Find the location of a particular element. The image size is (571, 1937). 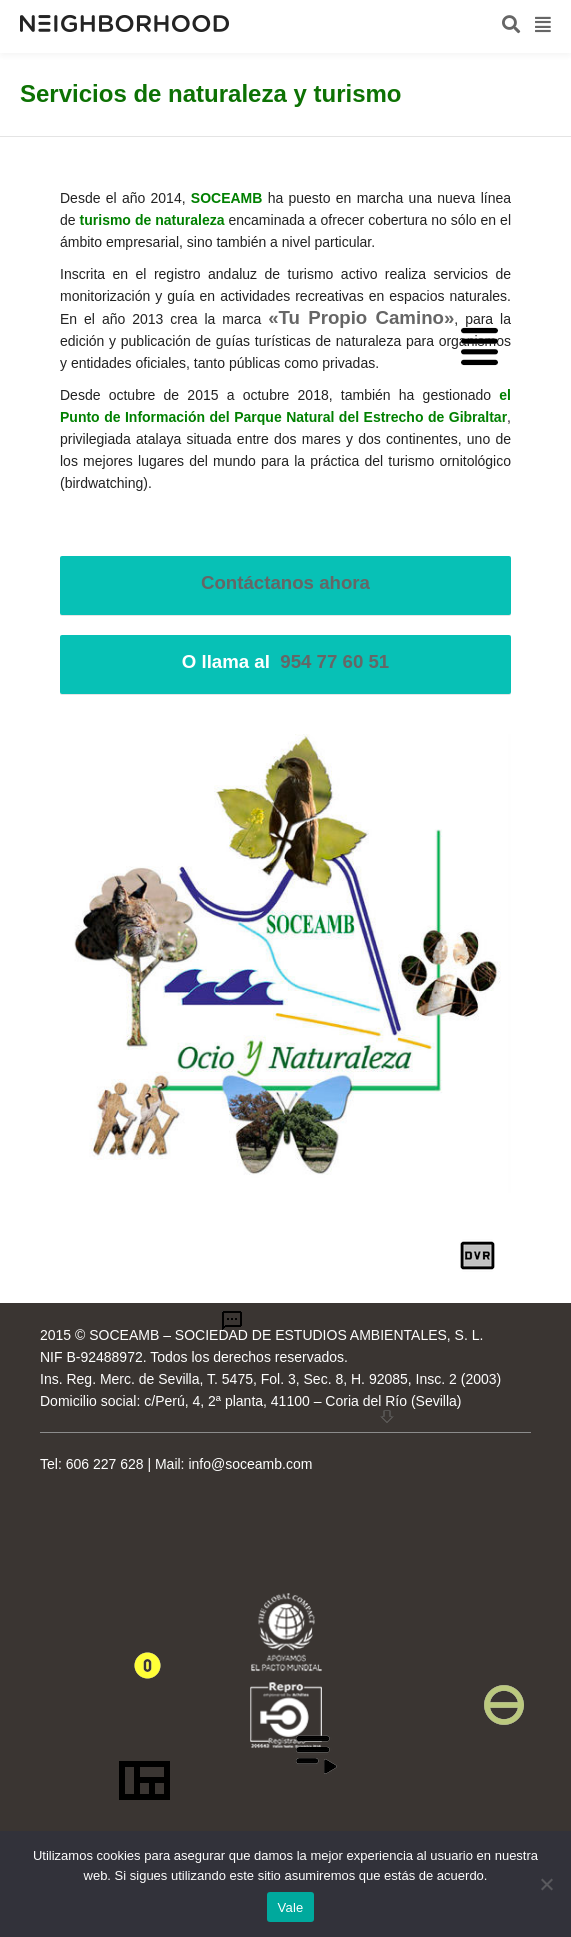

play all items in a playlist is located at coordinates (318, 1752).